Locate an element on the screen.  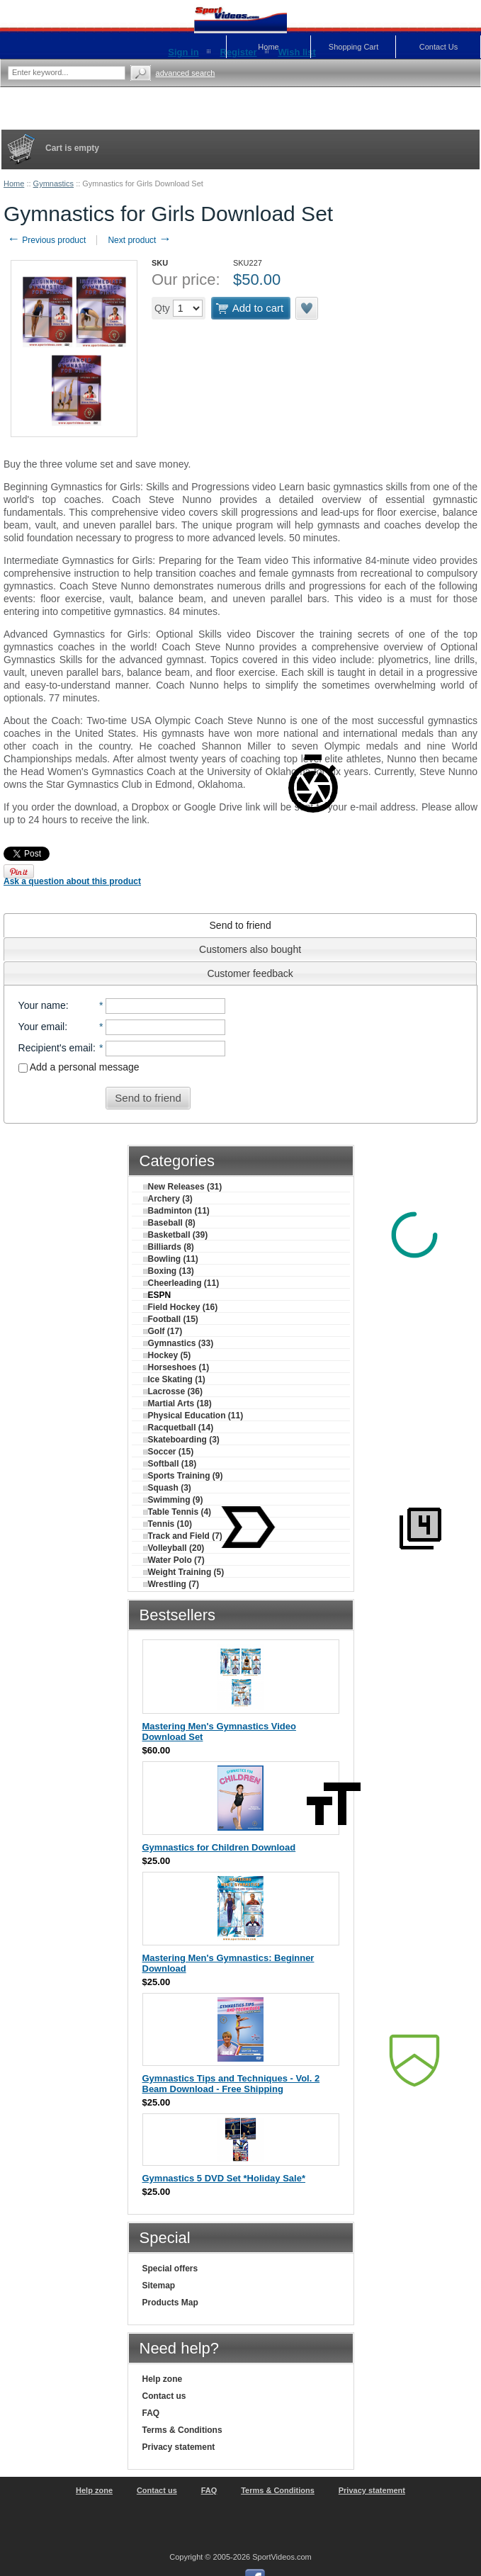
select 4 images or items is located at coordinates (420, 1528).